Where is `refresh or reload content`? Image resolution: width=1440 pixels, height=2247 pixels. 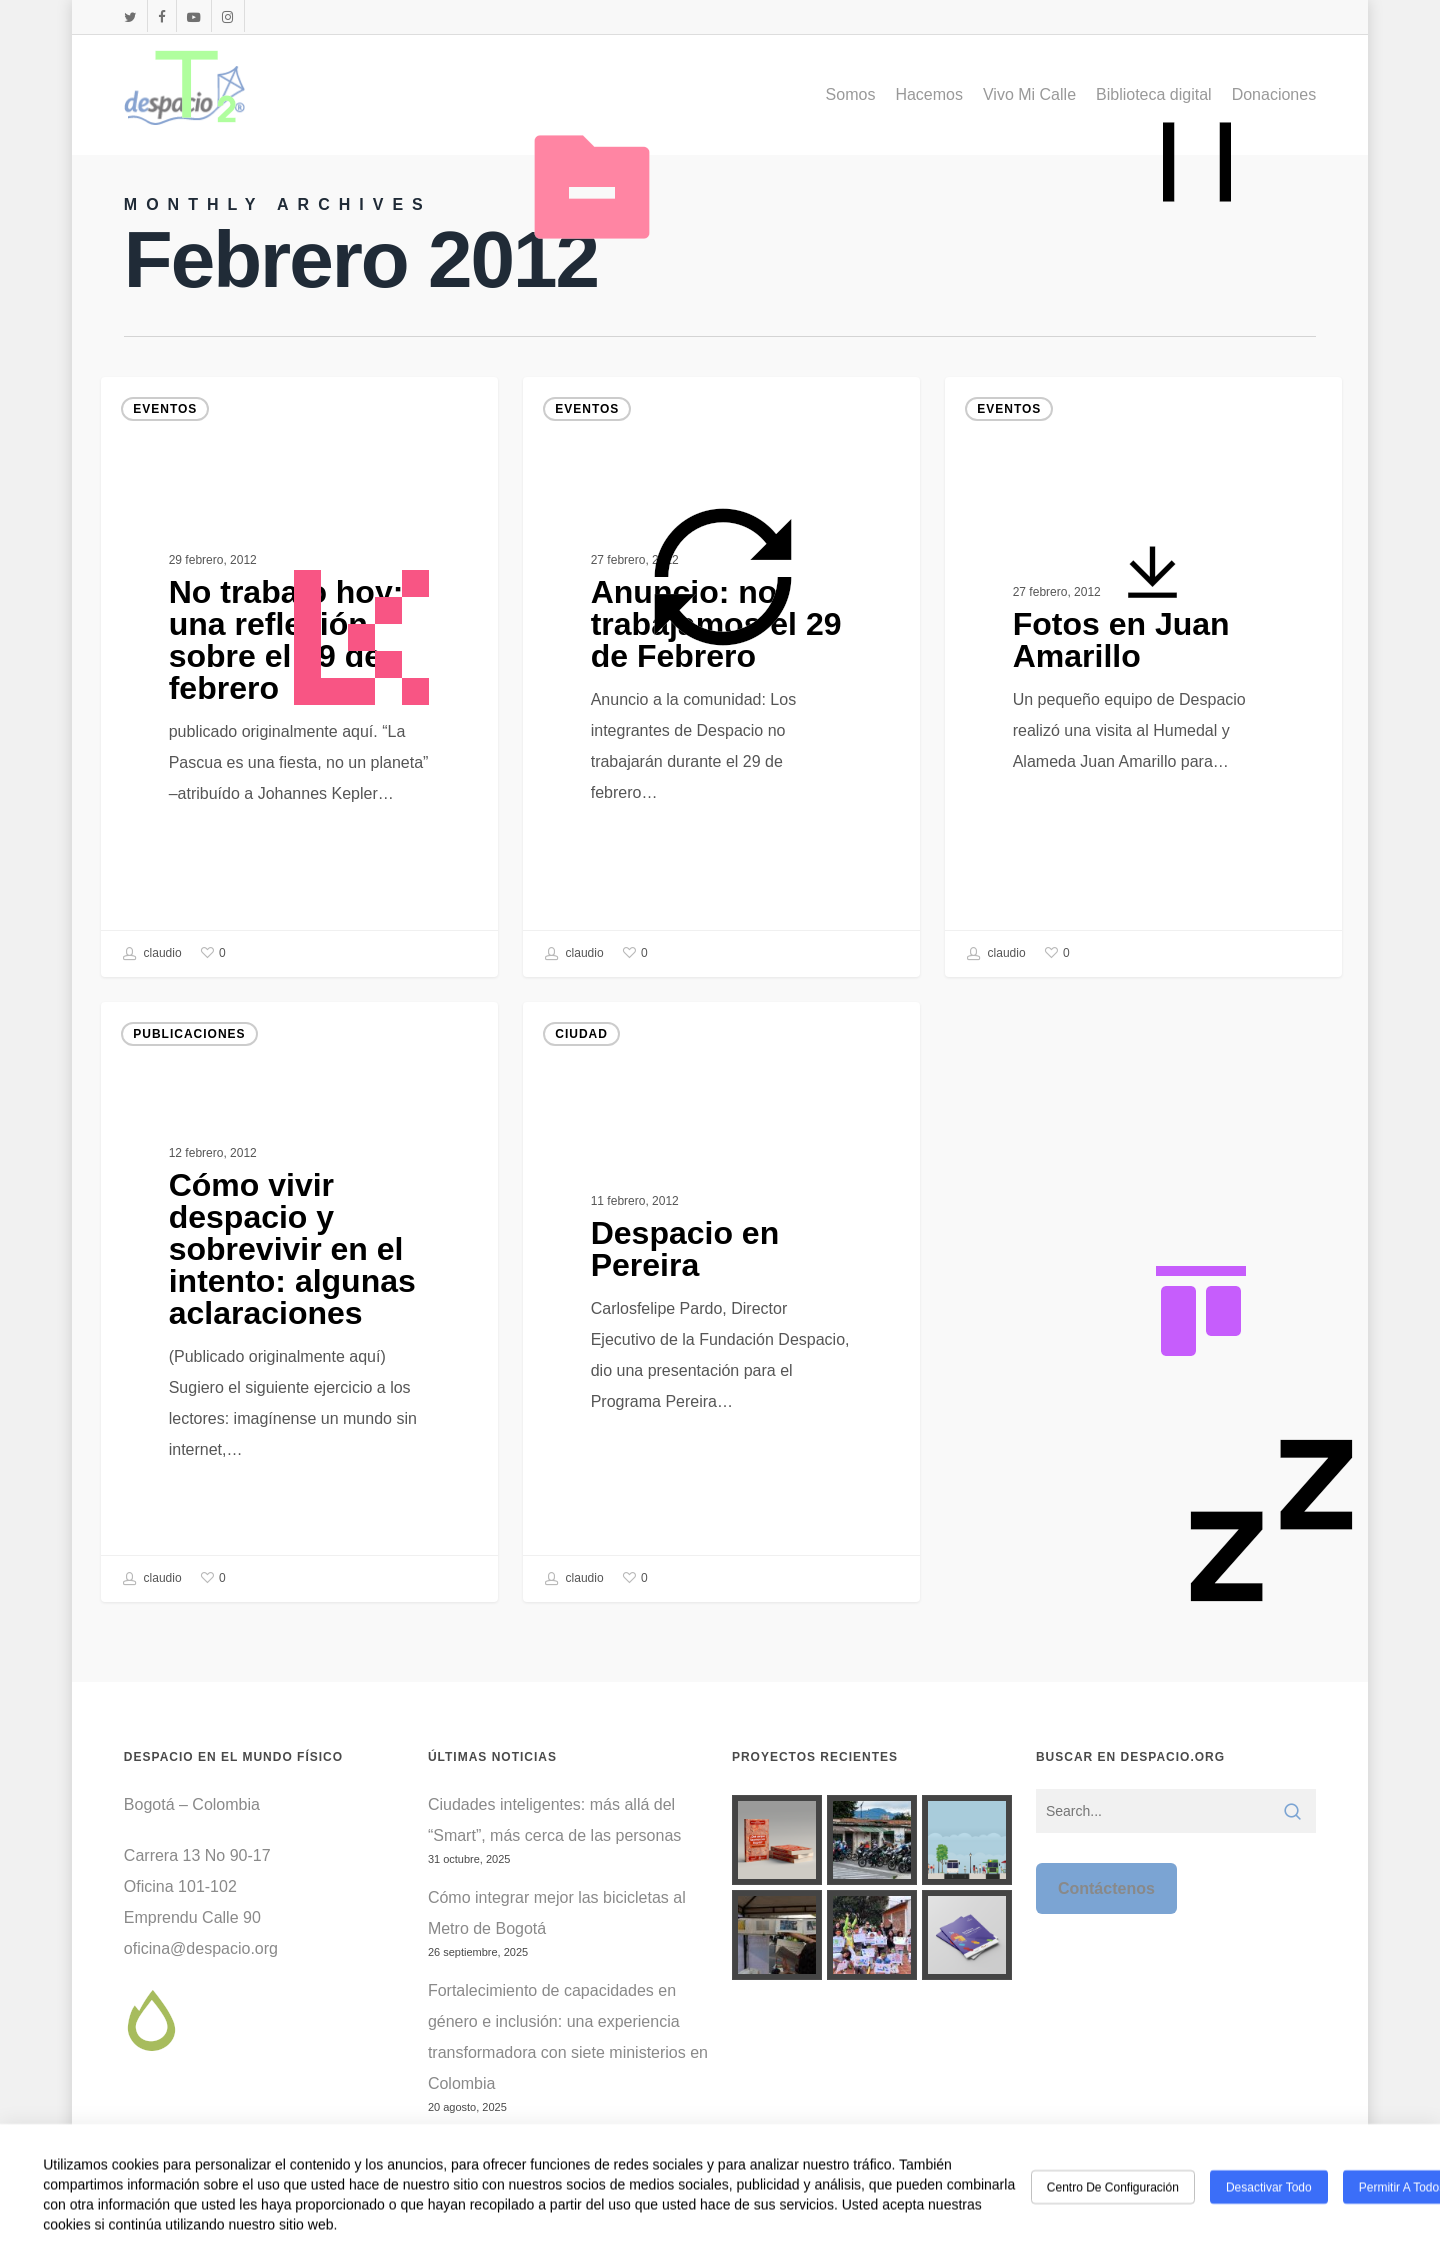 refresh or reload content is located at coordinates (723, 577).